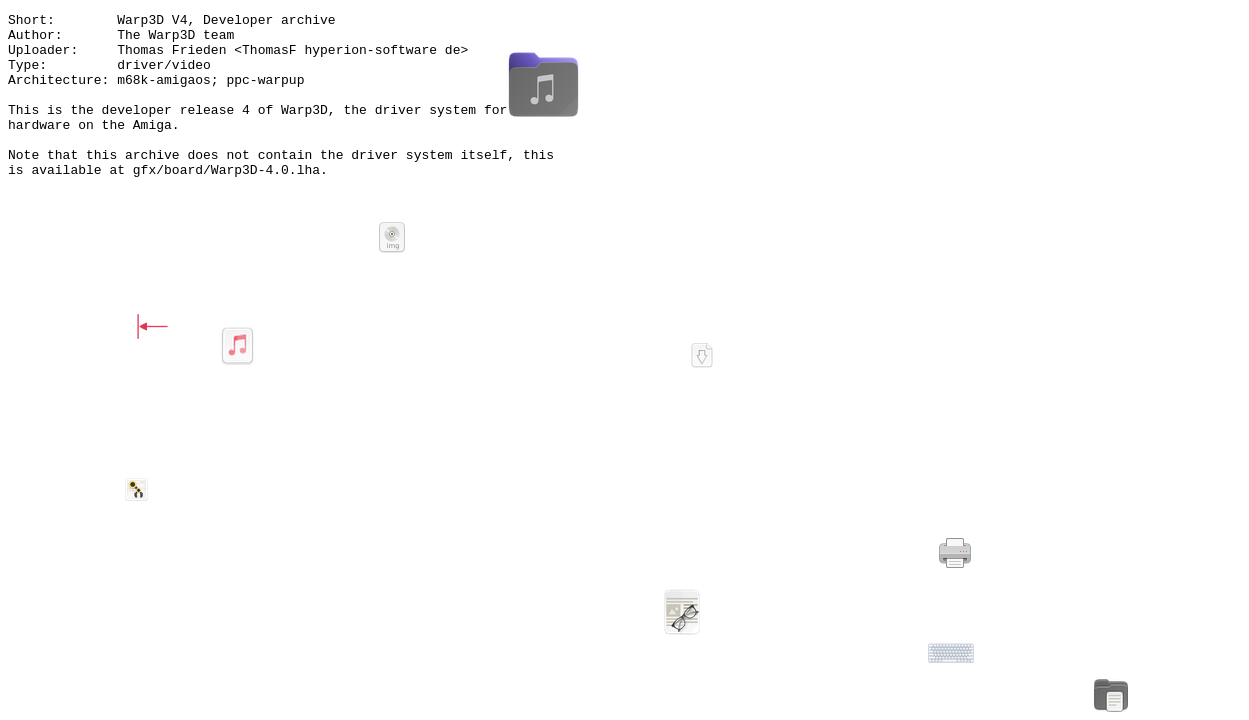  I want to click on open the documents app, so click(682, 612).